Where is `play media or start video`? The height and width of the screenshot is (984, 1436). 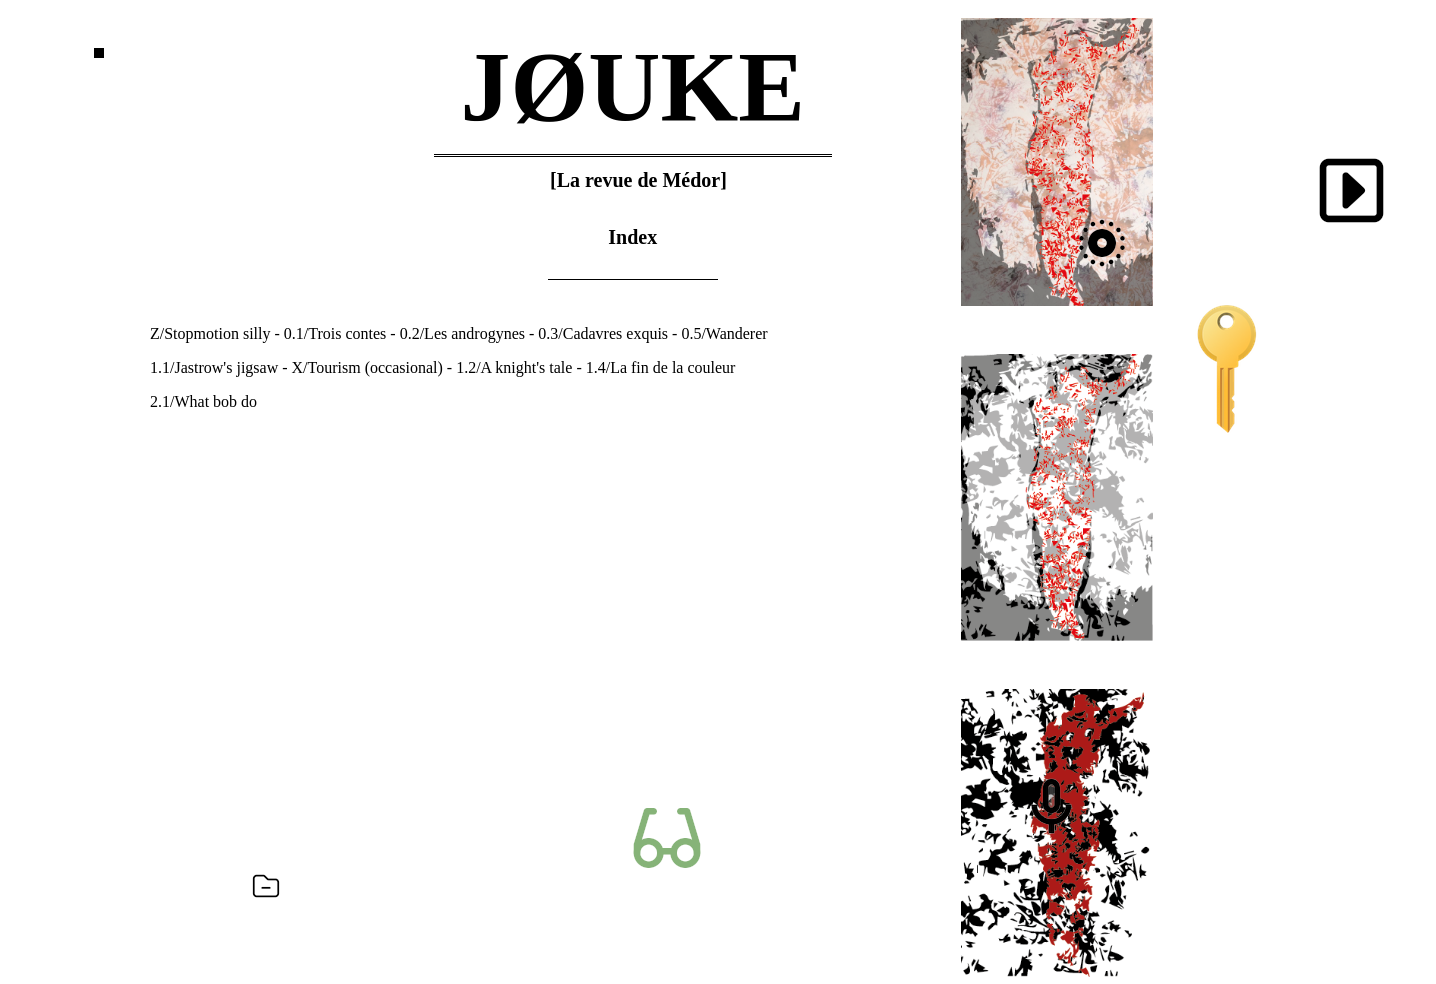 play media or start video is located at coordinates (1351, 190).